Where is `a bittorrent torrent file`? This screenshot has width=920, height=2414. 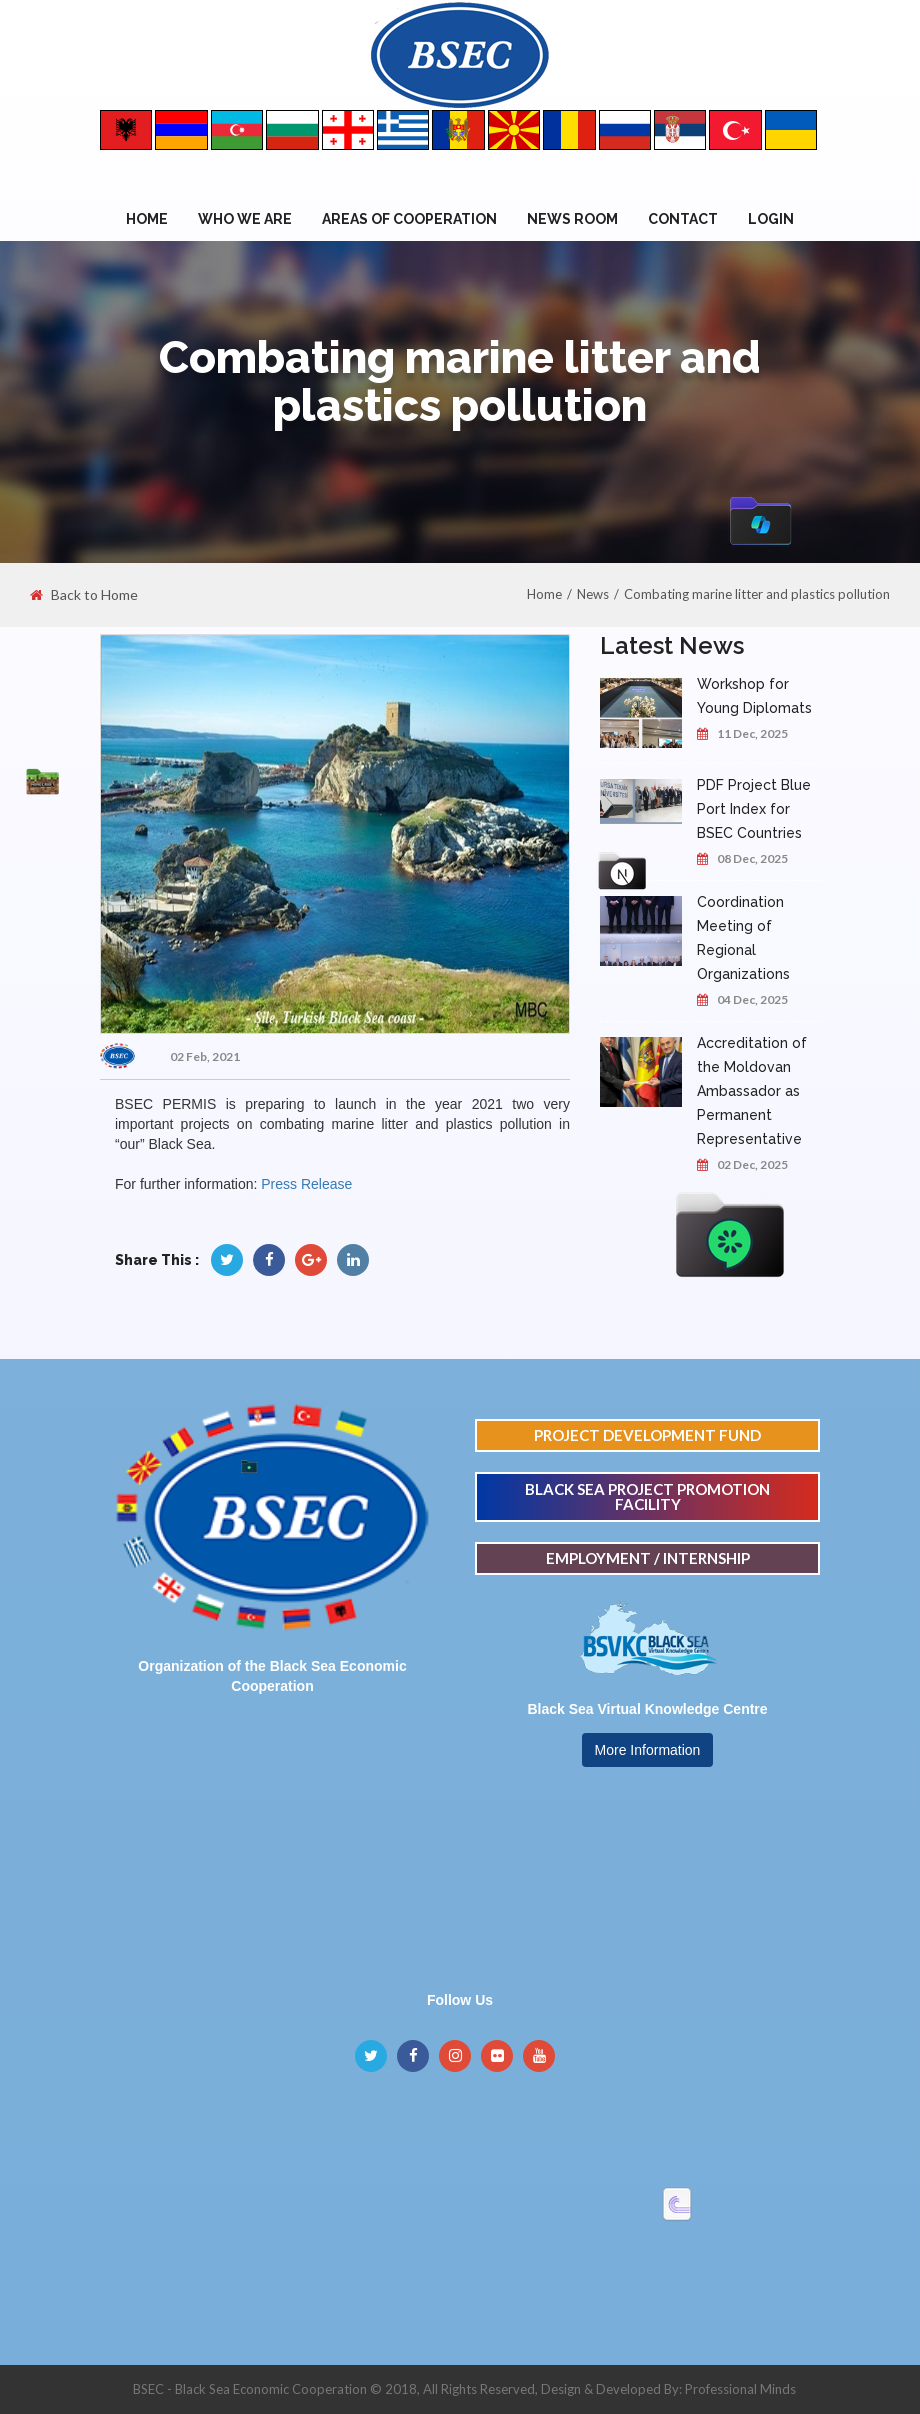 a bittorrent torrent file is located at coordinates (677, 2204).